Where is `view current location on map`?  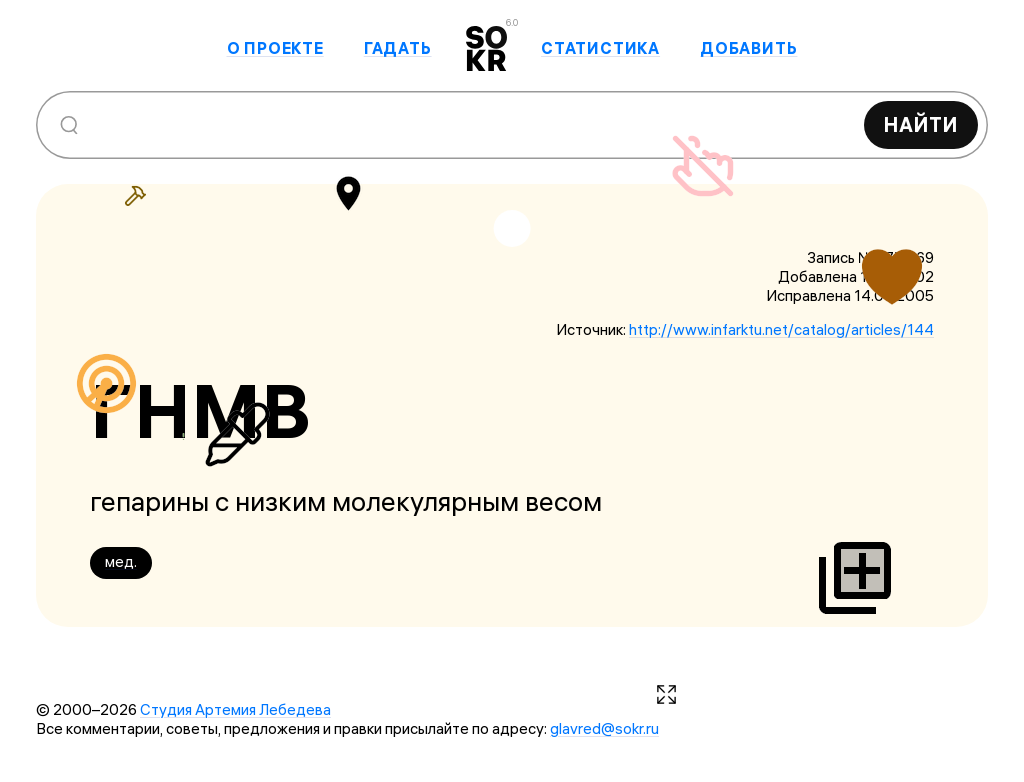 view current location on map is located at coordinates (348, 193).